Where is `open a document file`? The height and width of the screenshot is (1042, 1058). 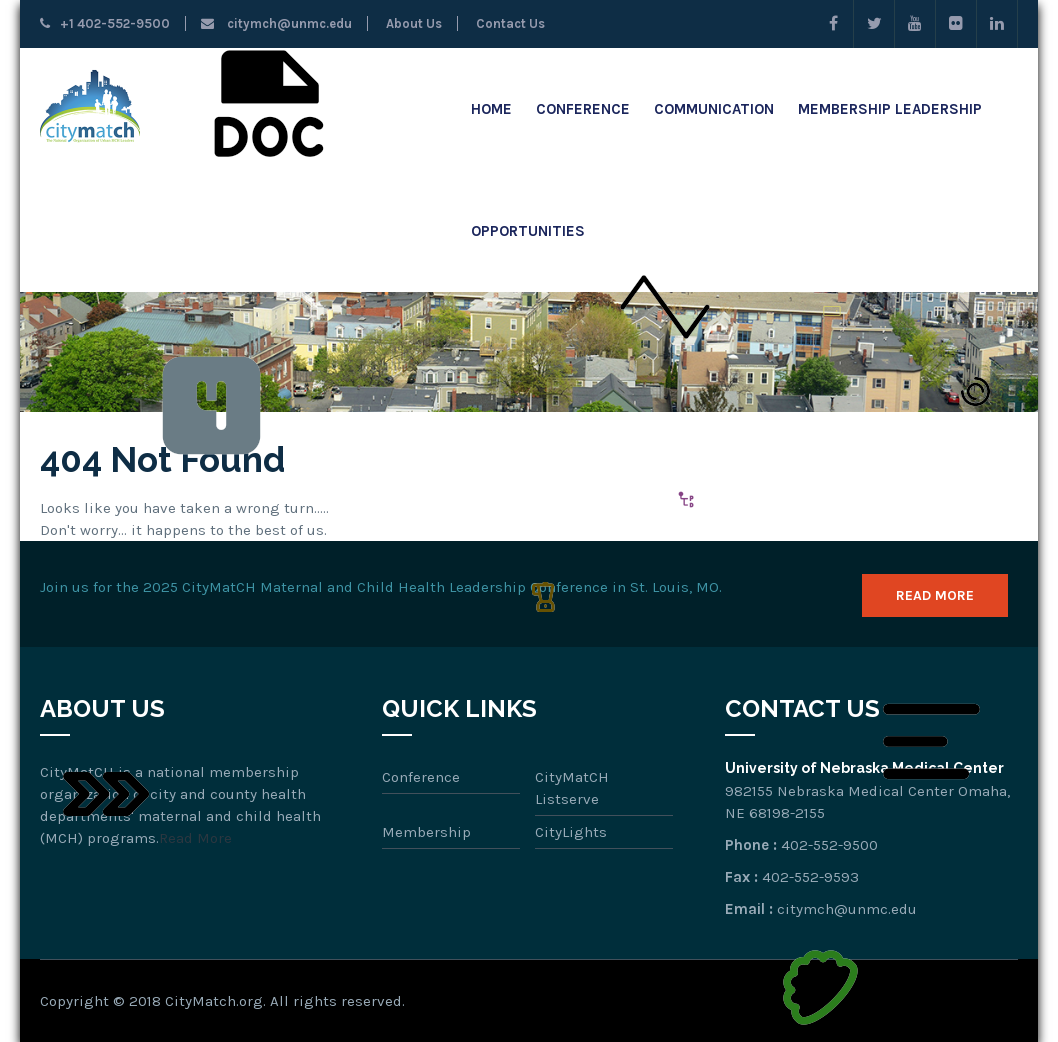 open a document file is located at coordinates (270, 108).